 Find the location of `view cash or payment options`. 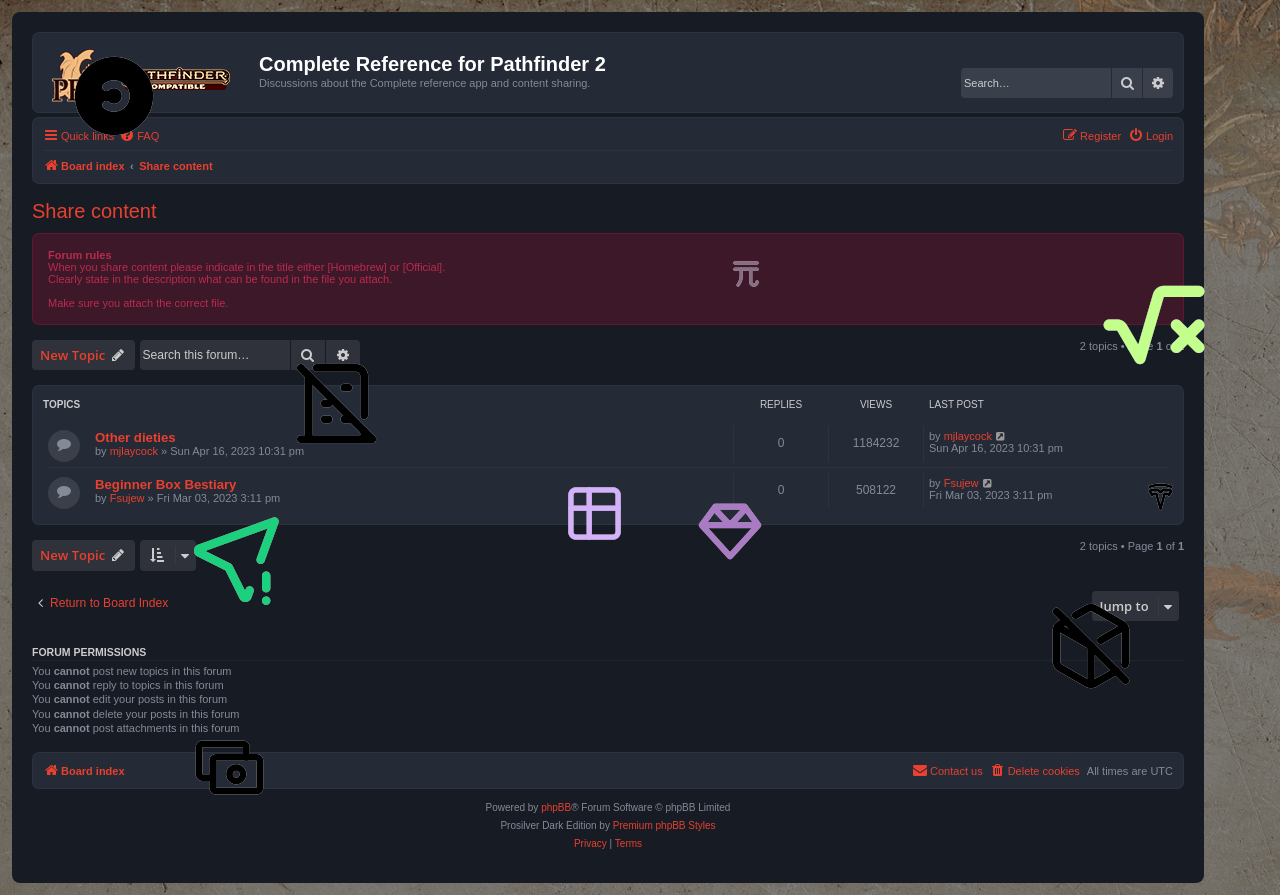

view cash or payment options is located at coordinates (229, 767).